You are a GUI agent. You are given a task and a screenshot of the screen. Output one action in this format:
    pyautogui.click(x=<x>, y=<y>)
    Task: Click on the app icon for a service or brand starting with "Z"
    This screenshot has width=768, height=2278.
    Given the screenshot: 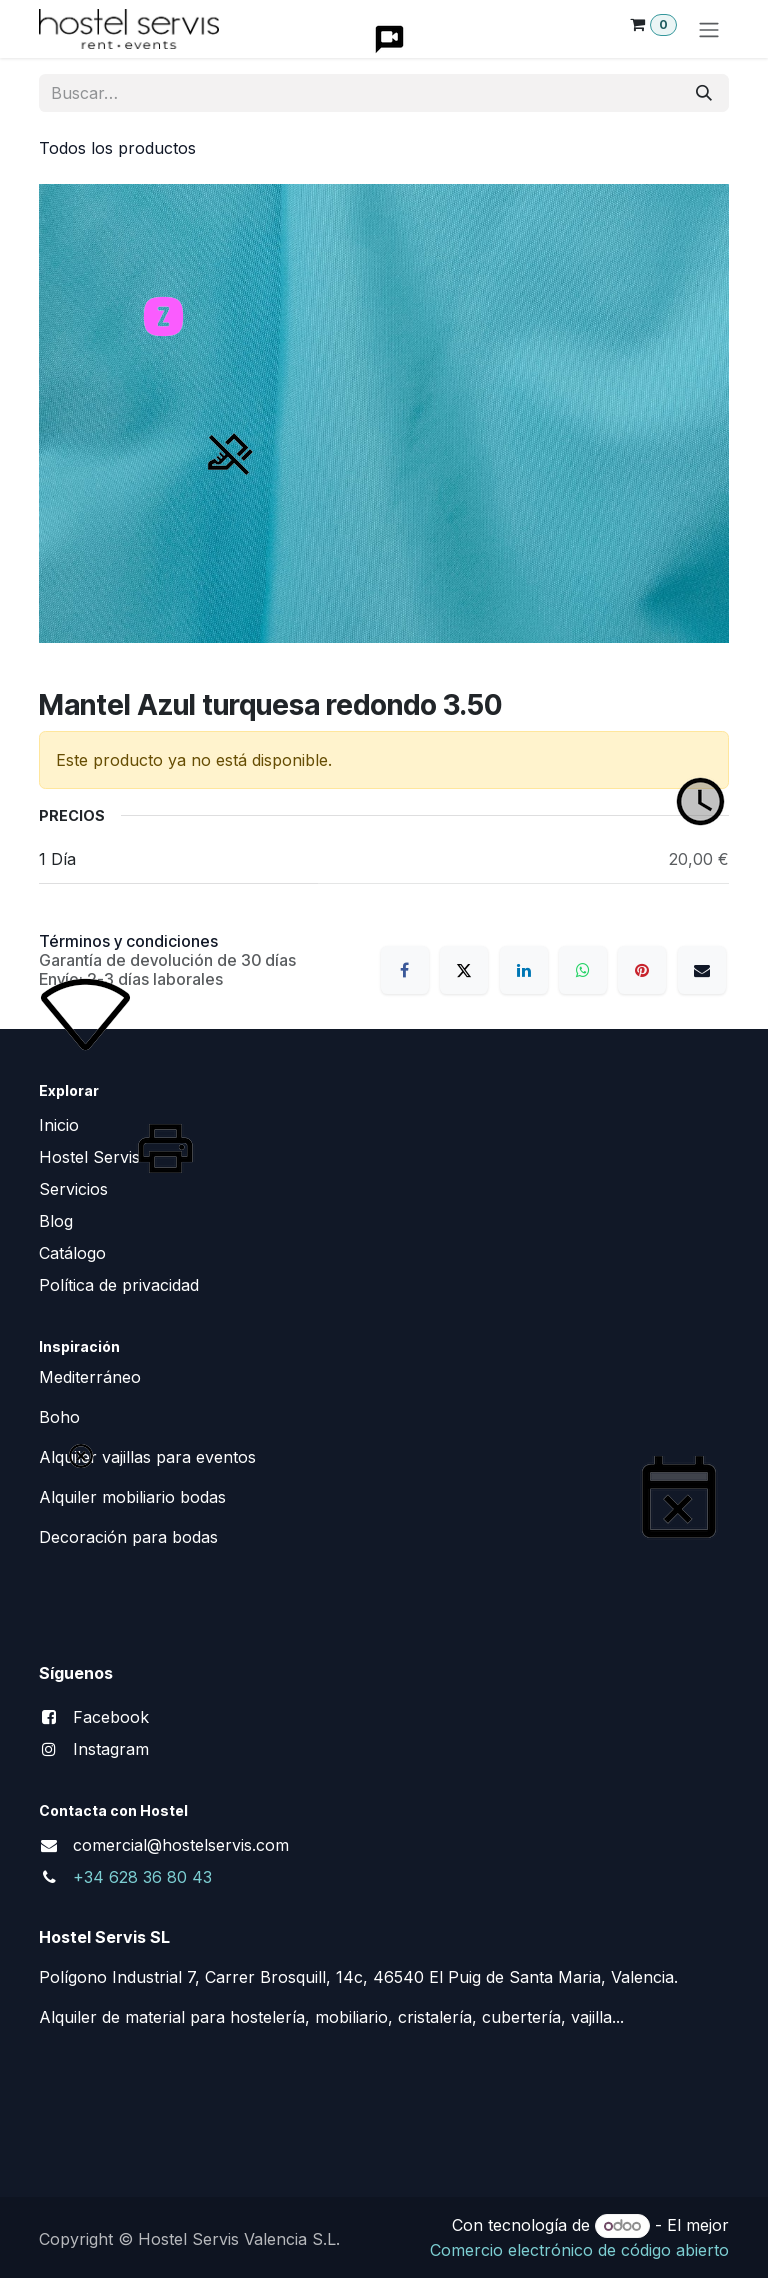 What is the action you would take?
    pyautogui.click(x=163, y=316)
    